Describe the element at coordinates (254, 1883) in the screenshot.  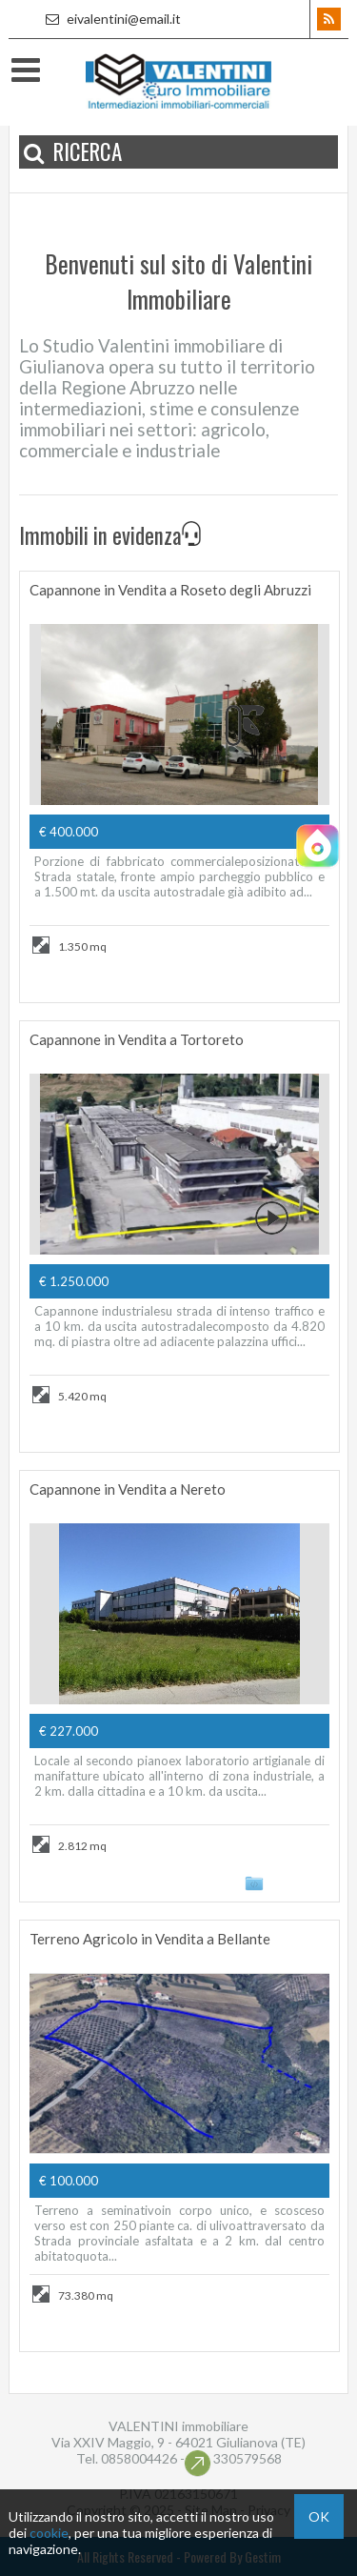
I see `open your code projects folder` at that location.